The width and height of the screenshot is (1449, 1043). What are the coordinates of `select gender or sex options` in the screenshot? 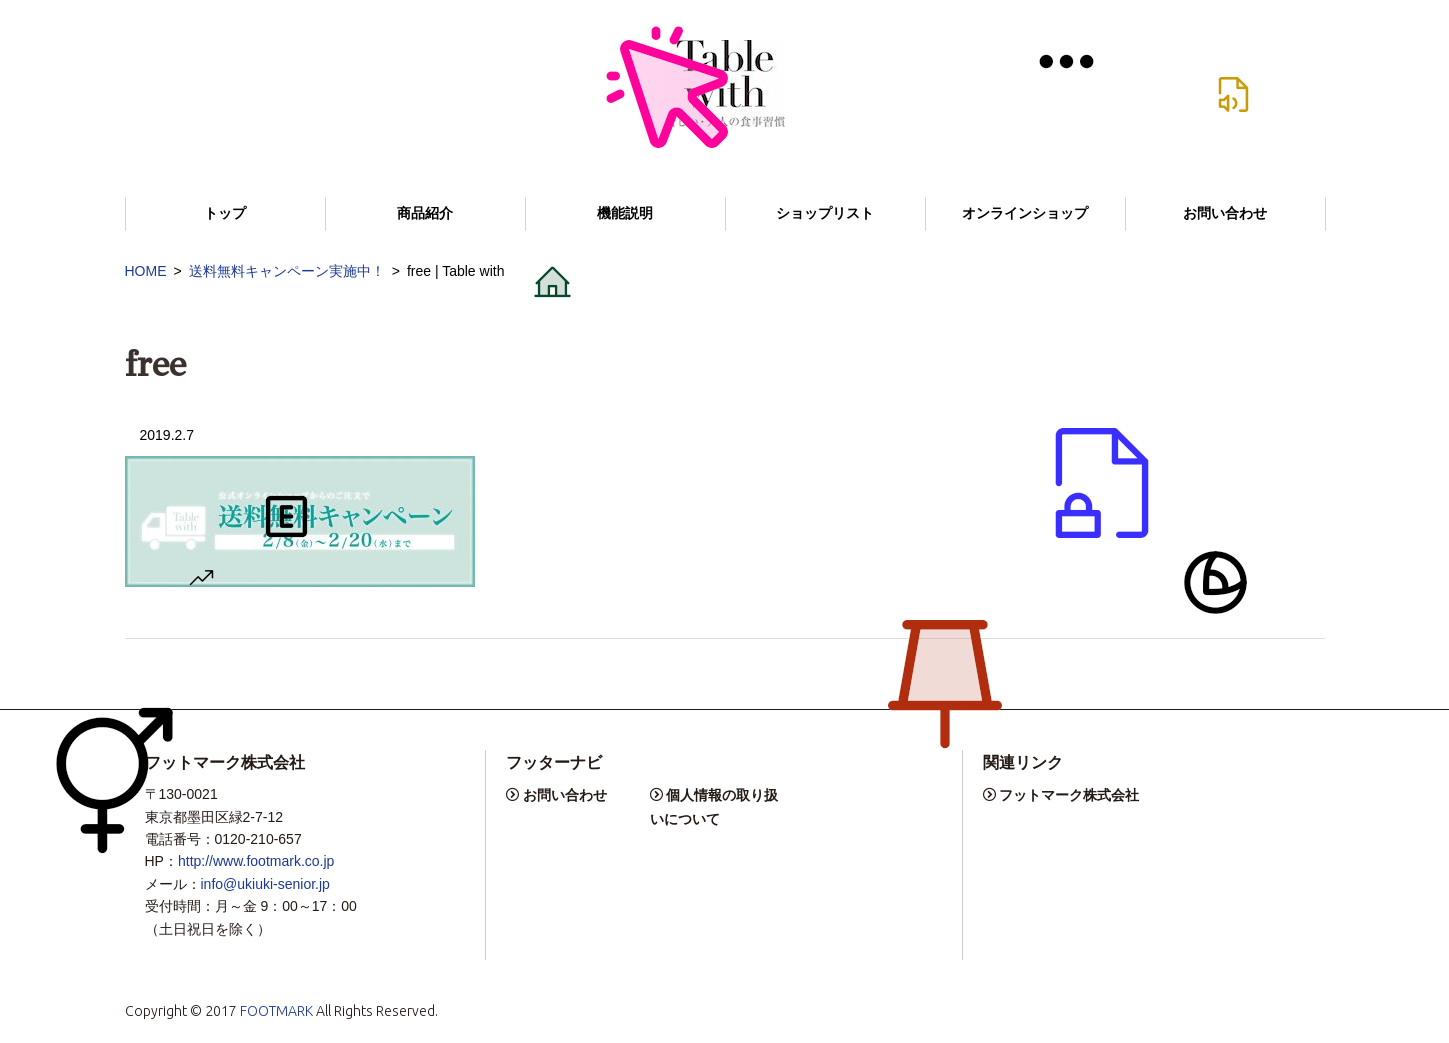 It's located at (114, 780).